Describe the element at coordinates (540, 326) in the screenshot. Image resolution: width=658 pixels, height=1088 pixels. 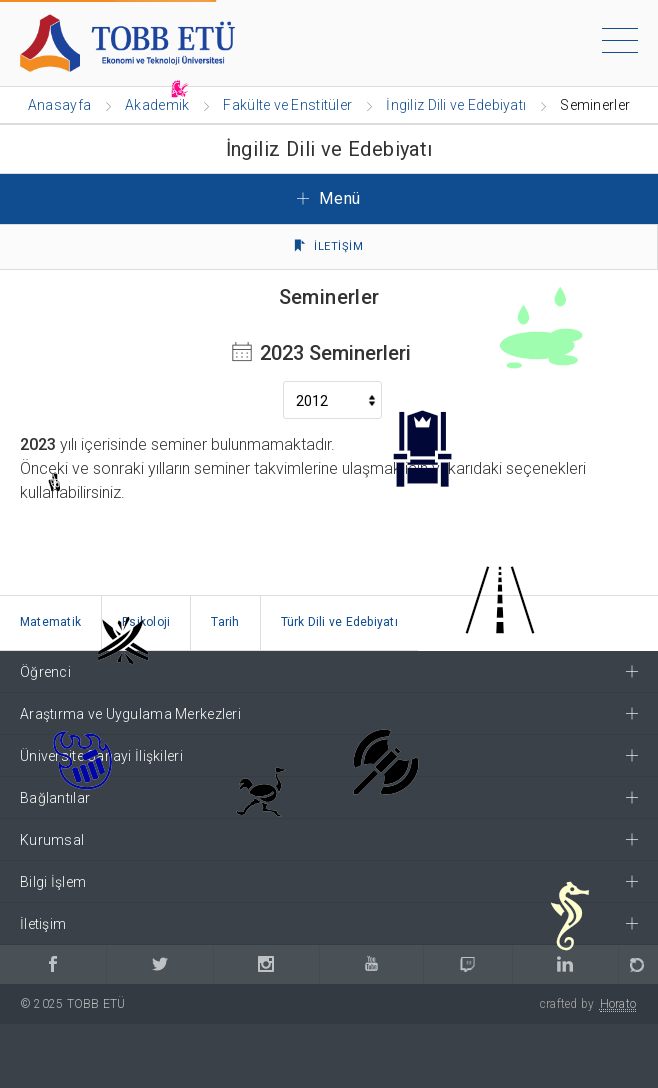
I see `indicates a water leak or fluid spill` at that location.